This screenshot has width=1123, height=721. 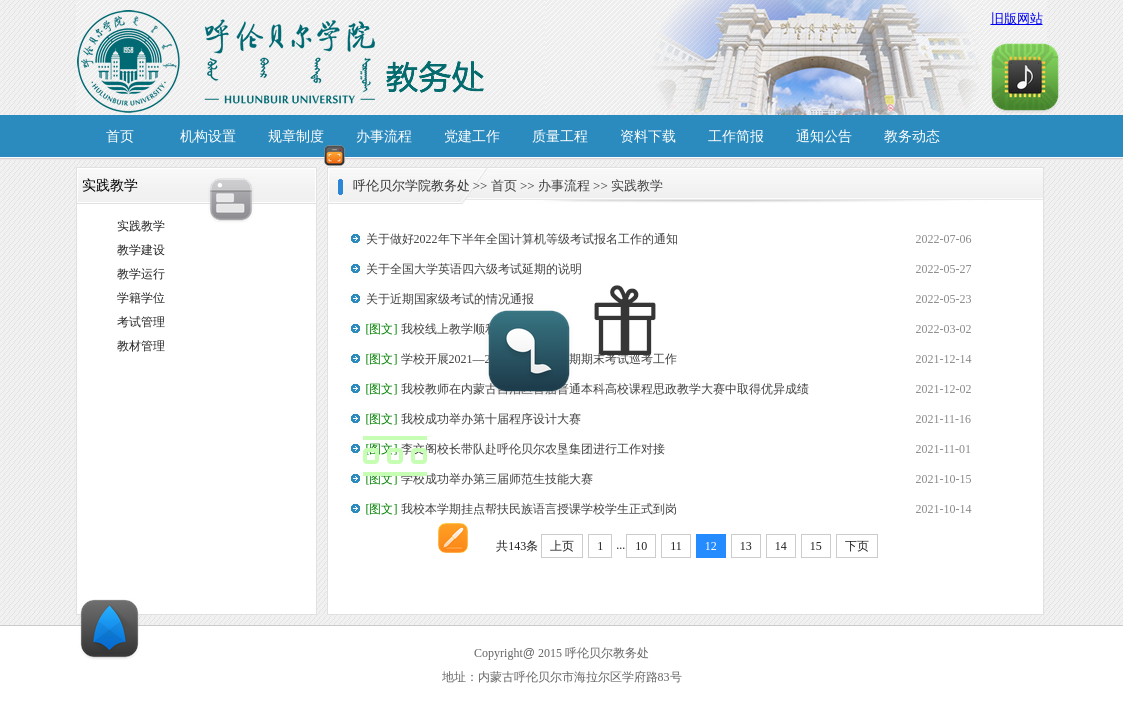 I want to click on open synfig animation studio, so click(x=109, y=628).